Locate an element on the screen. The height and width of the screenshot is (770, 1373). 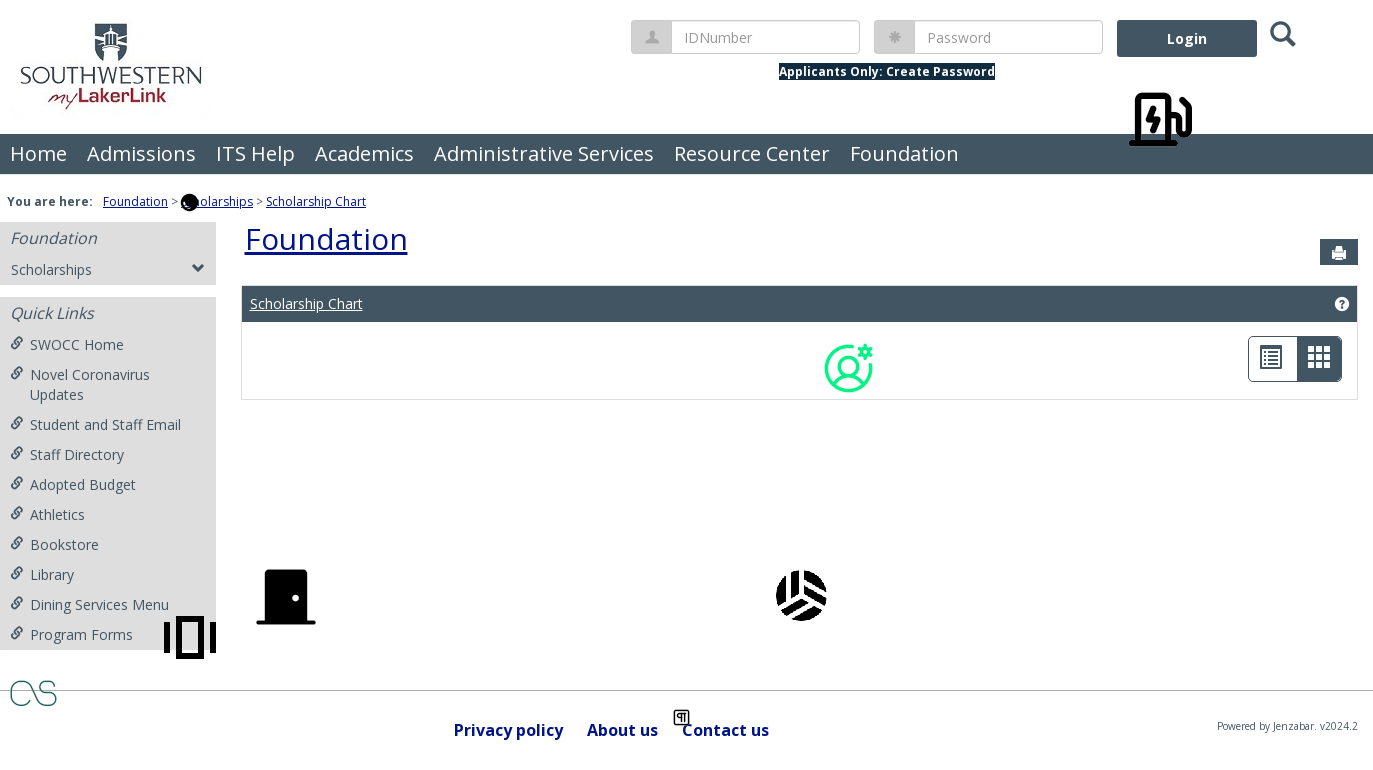
access volleyball or sports content is located at coordinates (801, 595).